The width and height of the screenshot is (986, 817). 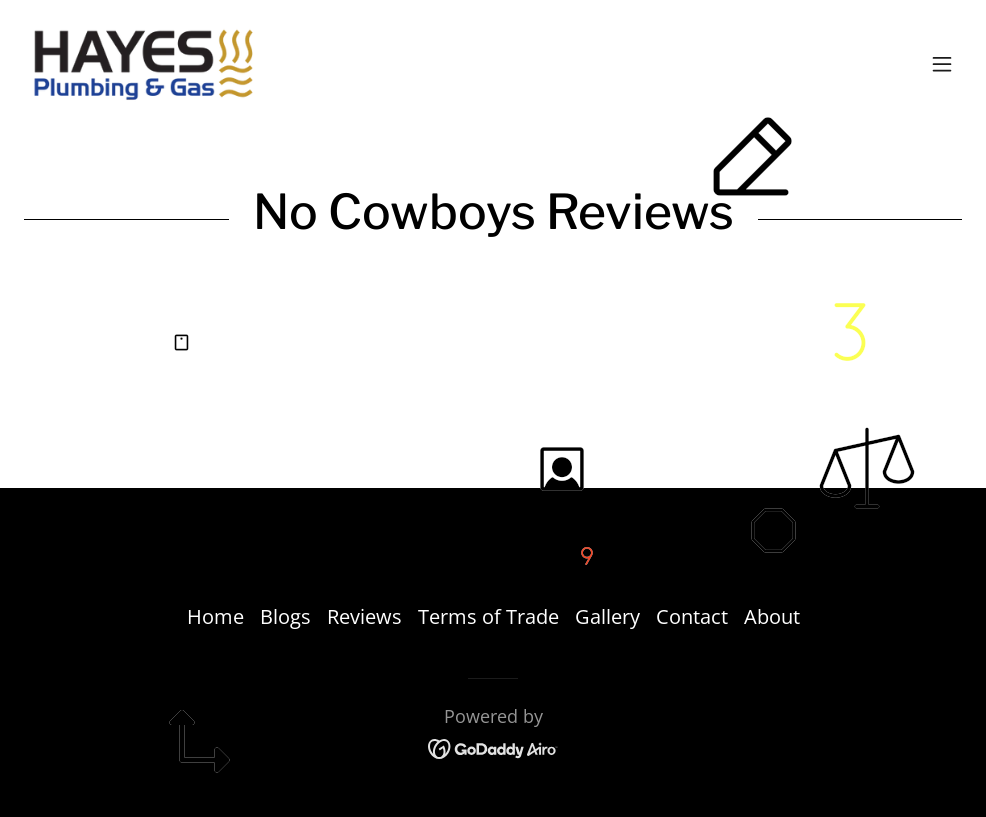 What do you see at coordinates (562, 469) in the screenshot?
I see `view user profile` at bounding box center [562, 469].